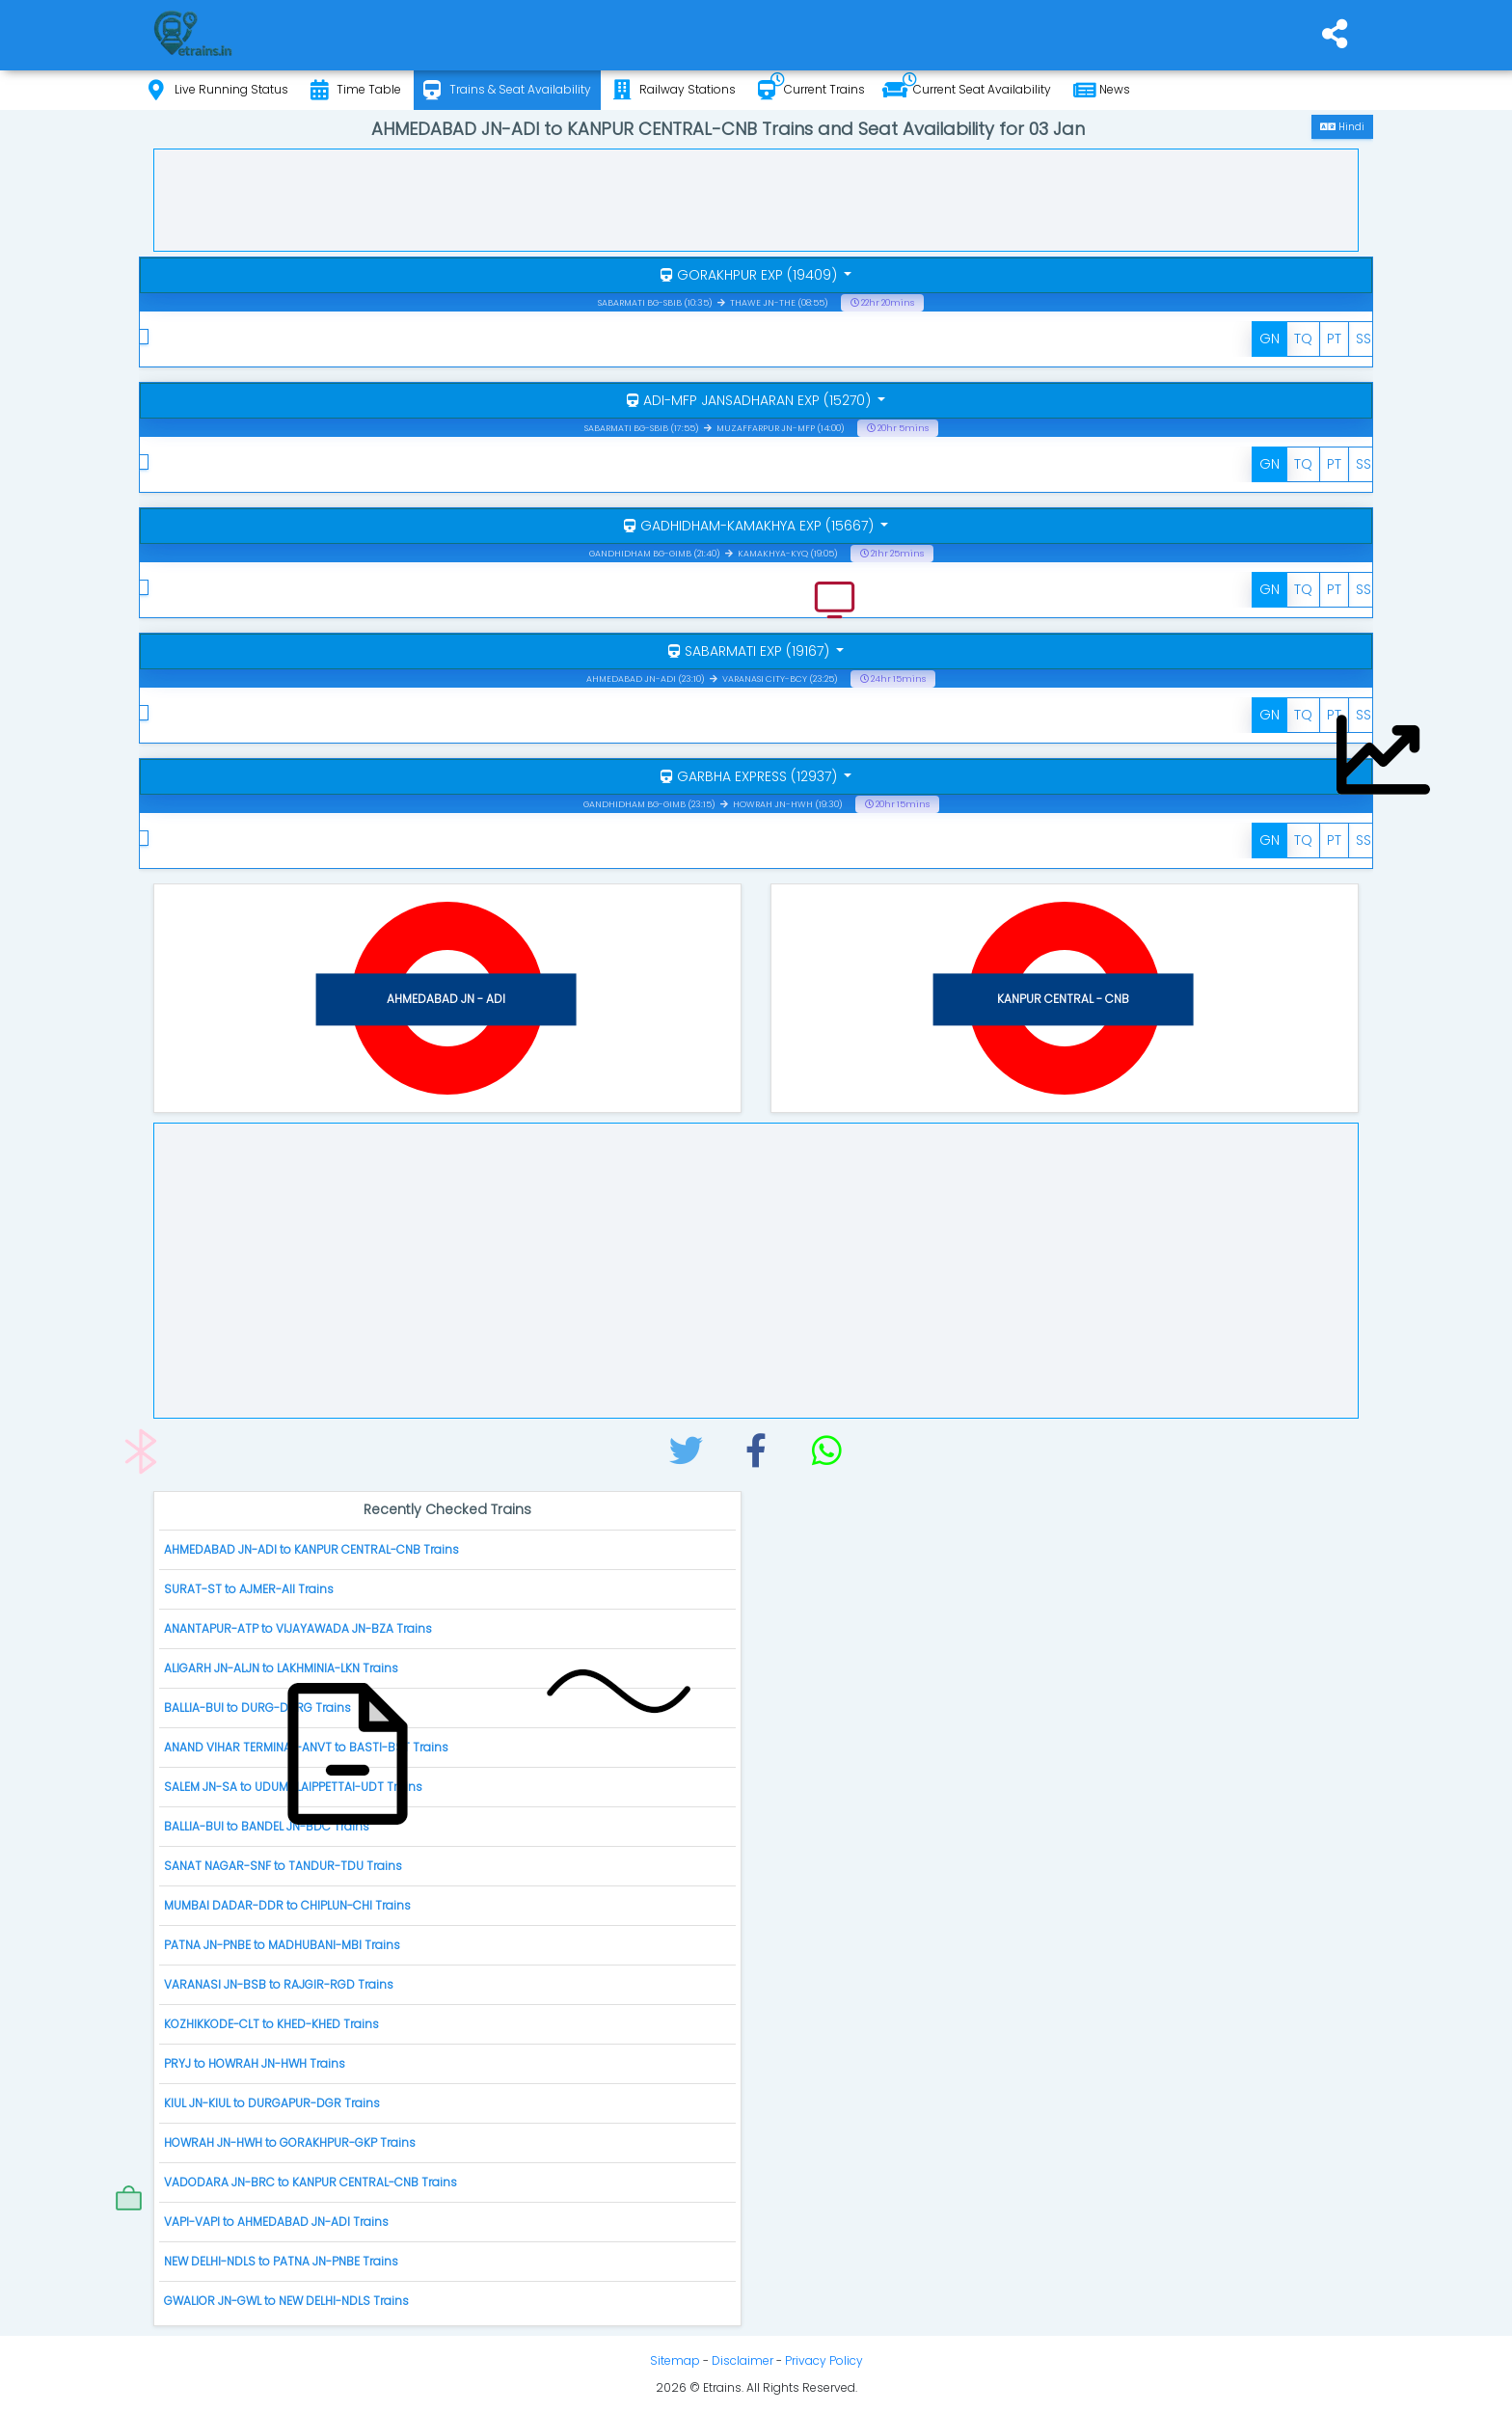 The image size is (1512, 2413). I want to click on view analytics or performance metrics, so click(1383, 754).